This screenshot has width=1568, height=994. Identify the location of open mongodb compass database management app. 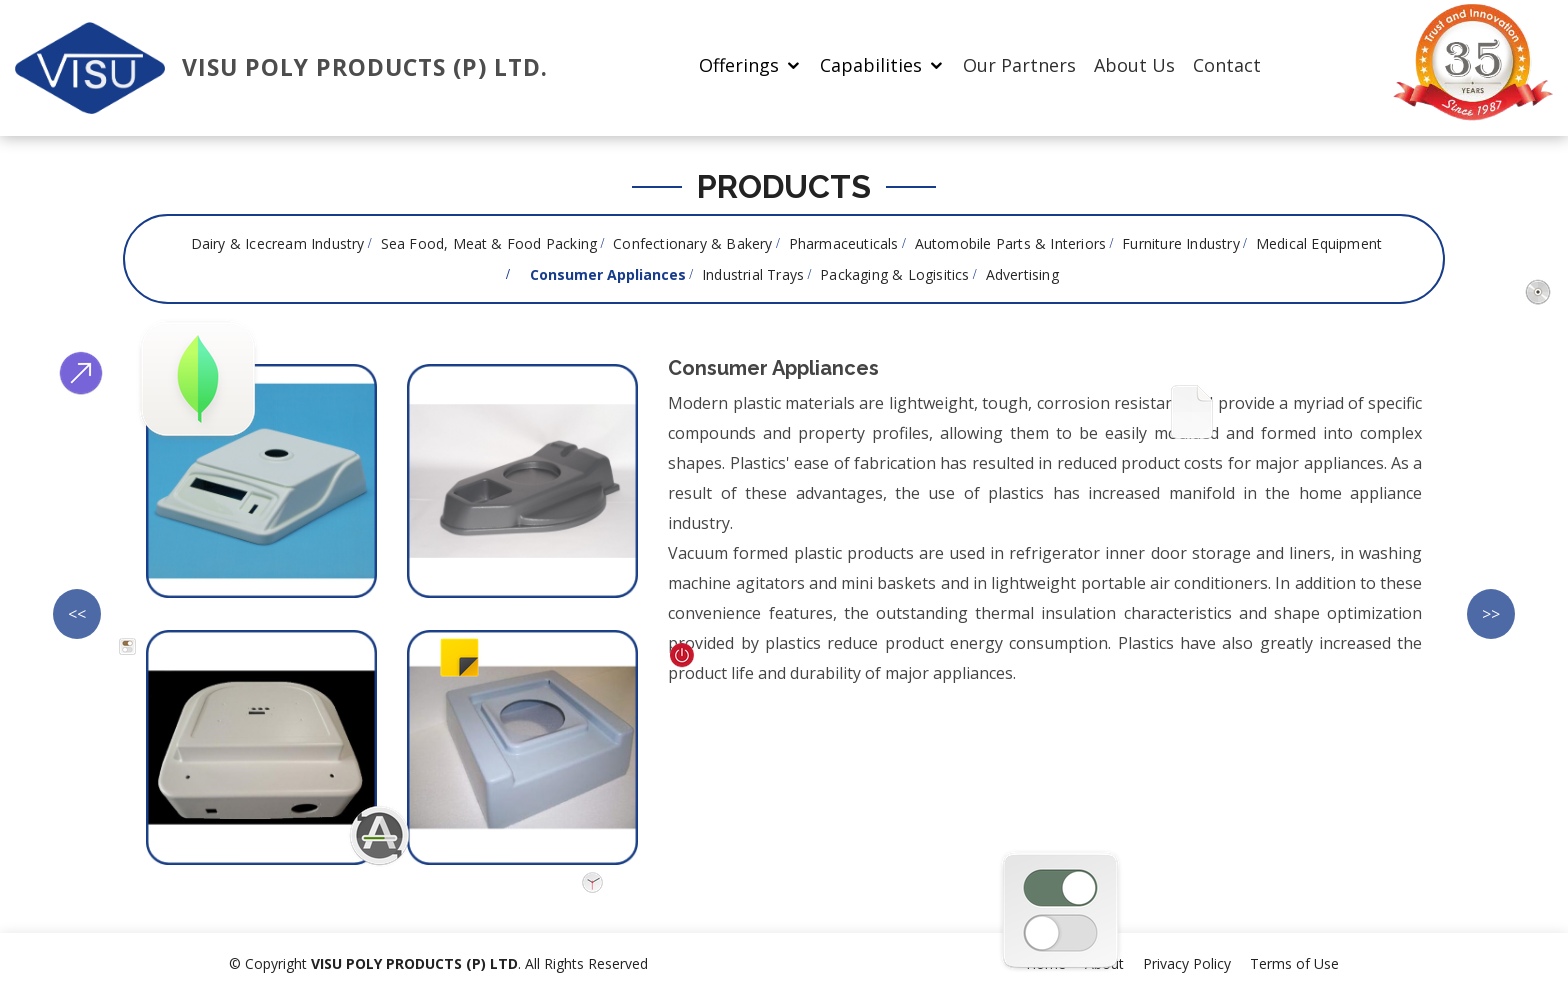
(198, 379).